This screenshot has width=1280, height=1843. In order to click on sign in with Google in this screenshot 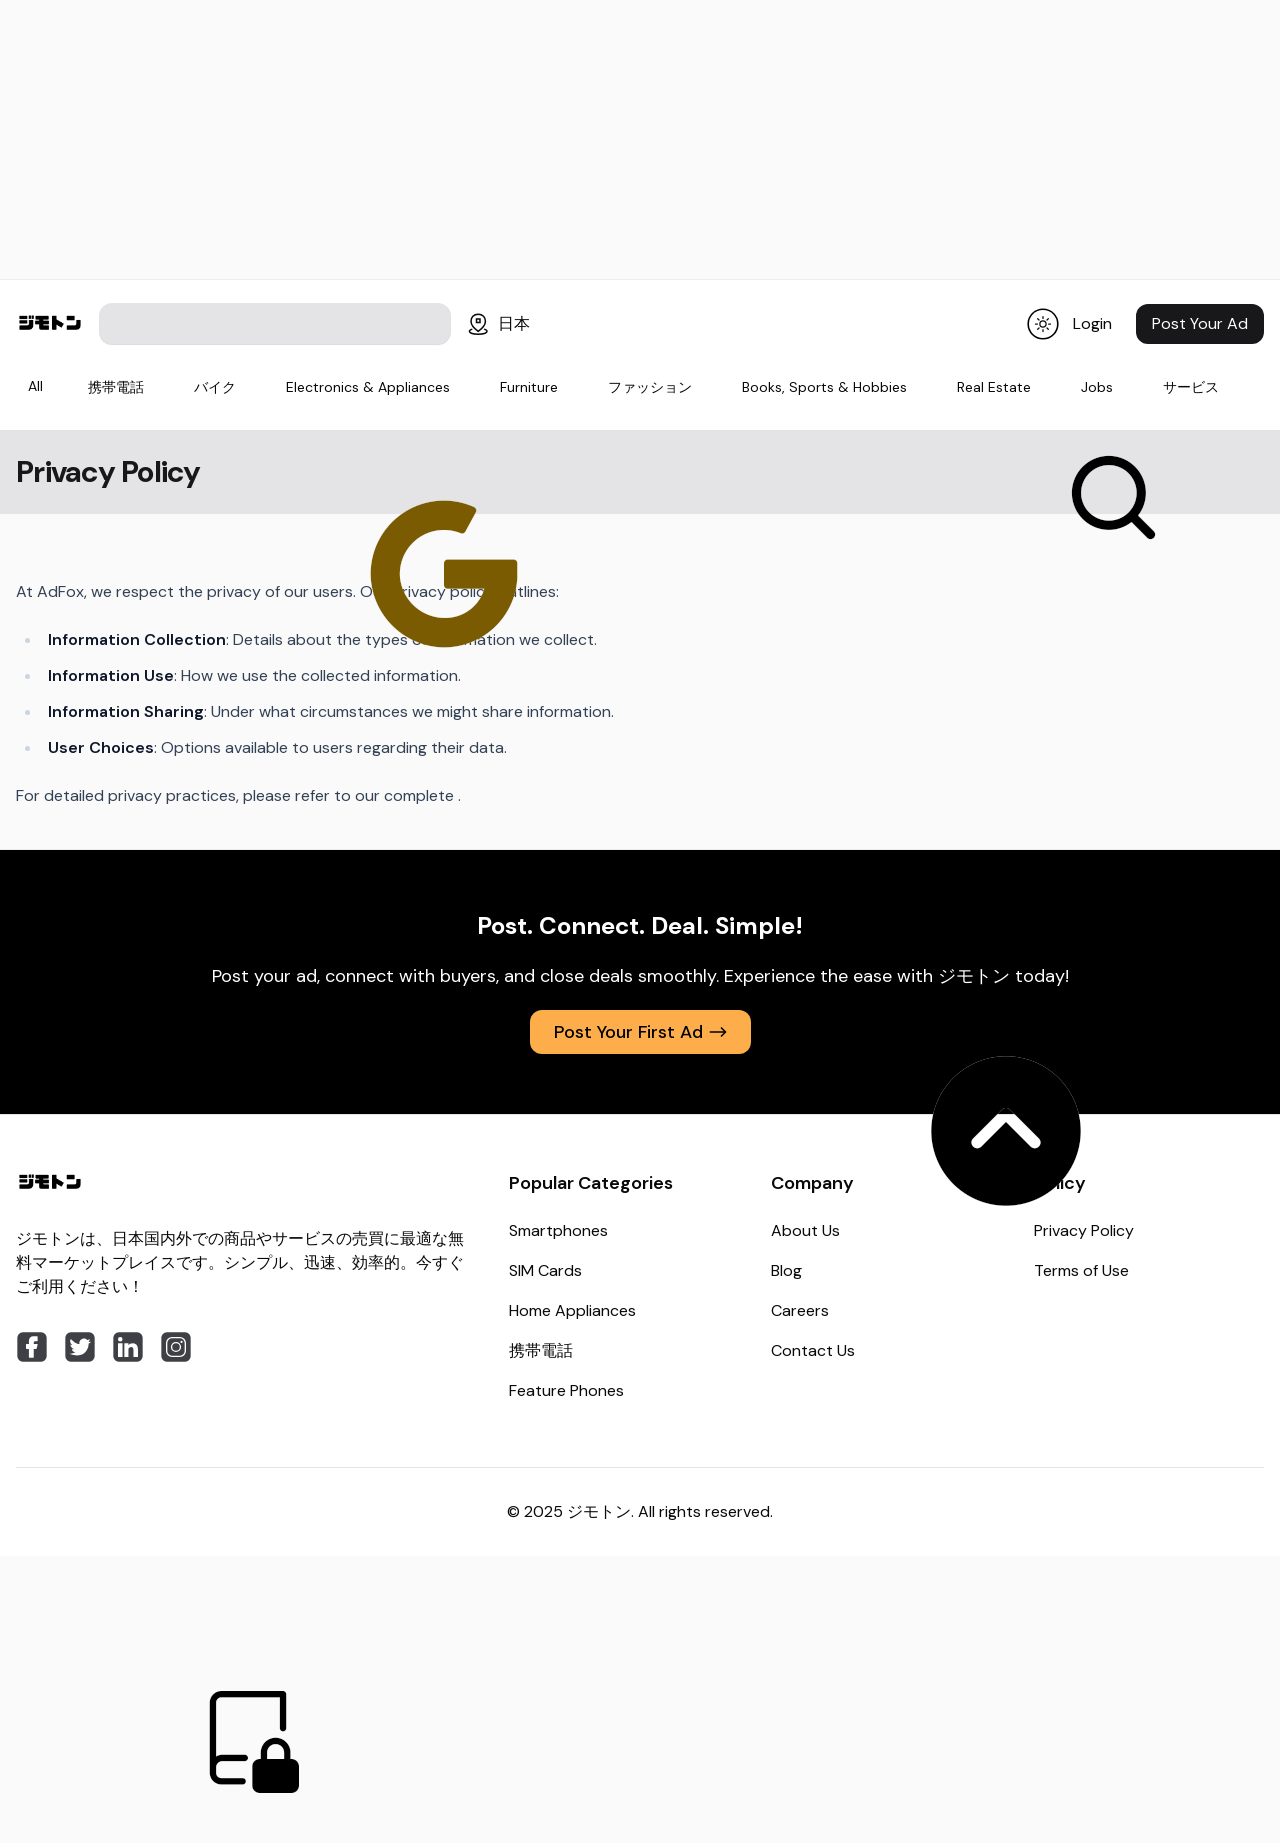, I will do `click(444, 574)`.